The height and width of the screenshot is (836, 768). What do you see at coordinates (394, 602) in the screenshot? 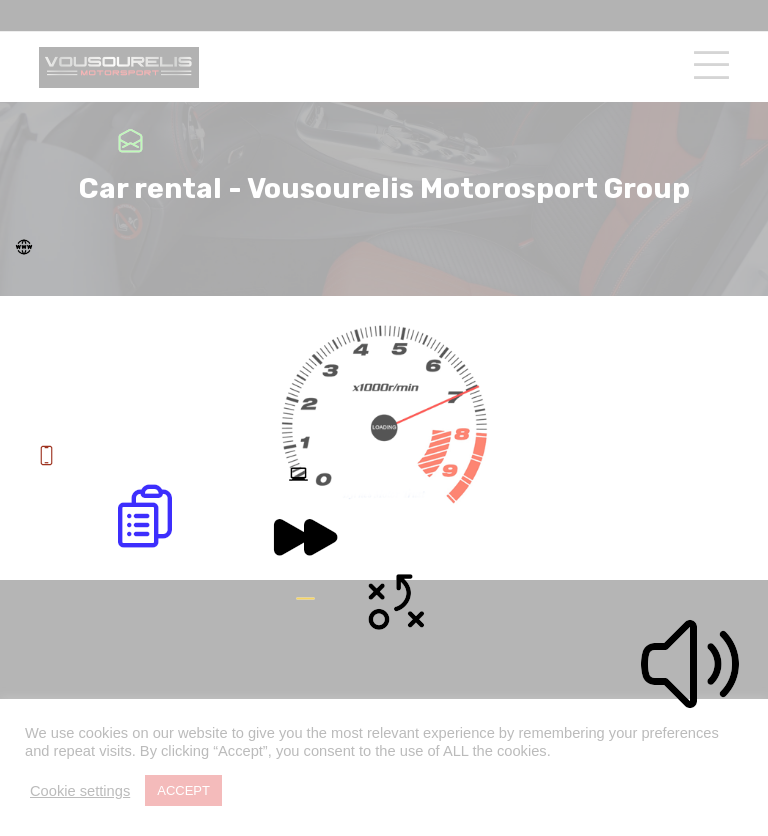
I see `view game plan or strategy options` at bounding box center [394, 602].